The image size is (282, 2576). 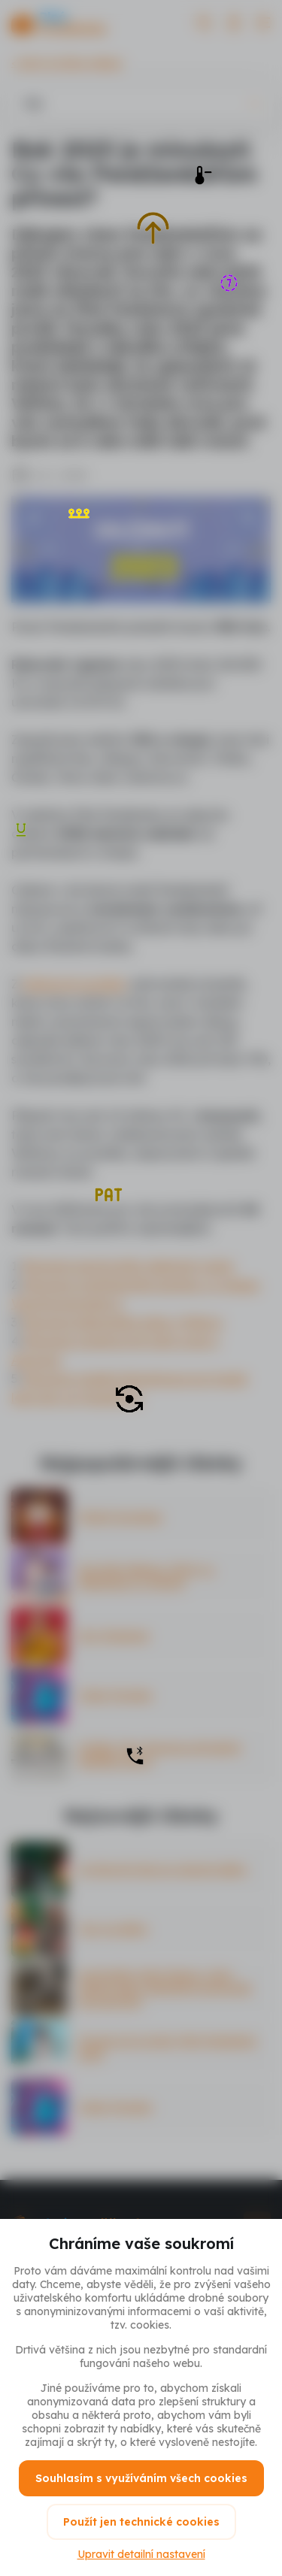 I want to click on step 7 in a multi-step process, so click(x=229, y=283).